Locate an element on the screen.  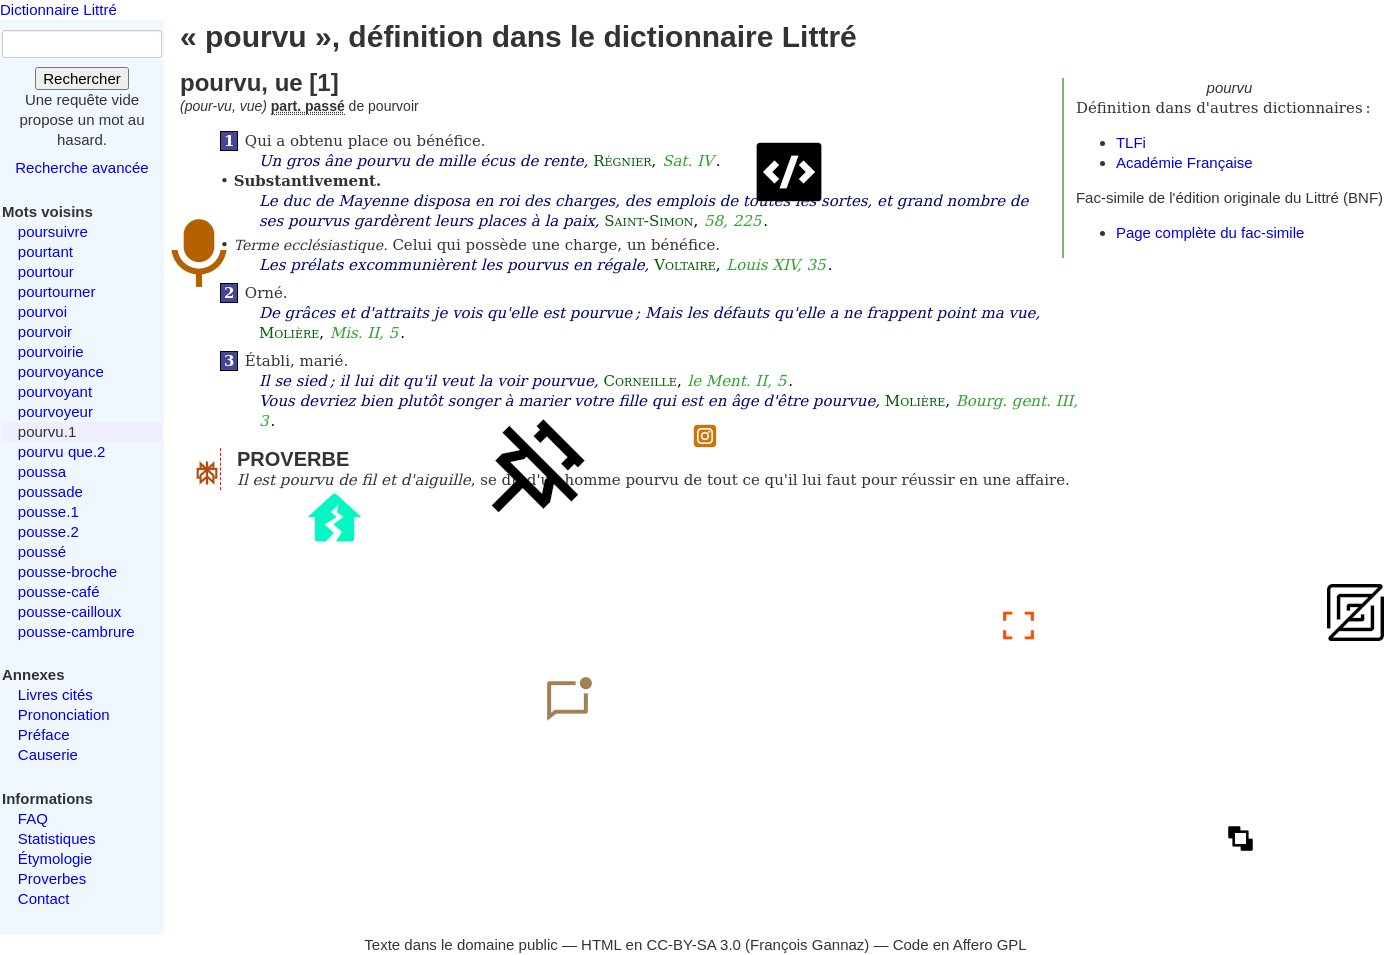
open code editor or development tools is located at coordinates (789, 172).